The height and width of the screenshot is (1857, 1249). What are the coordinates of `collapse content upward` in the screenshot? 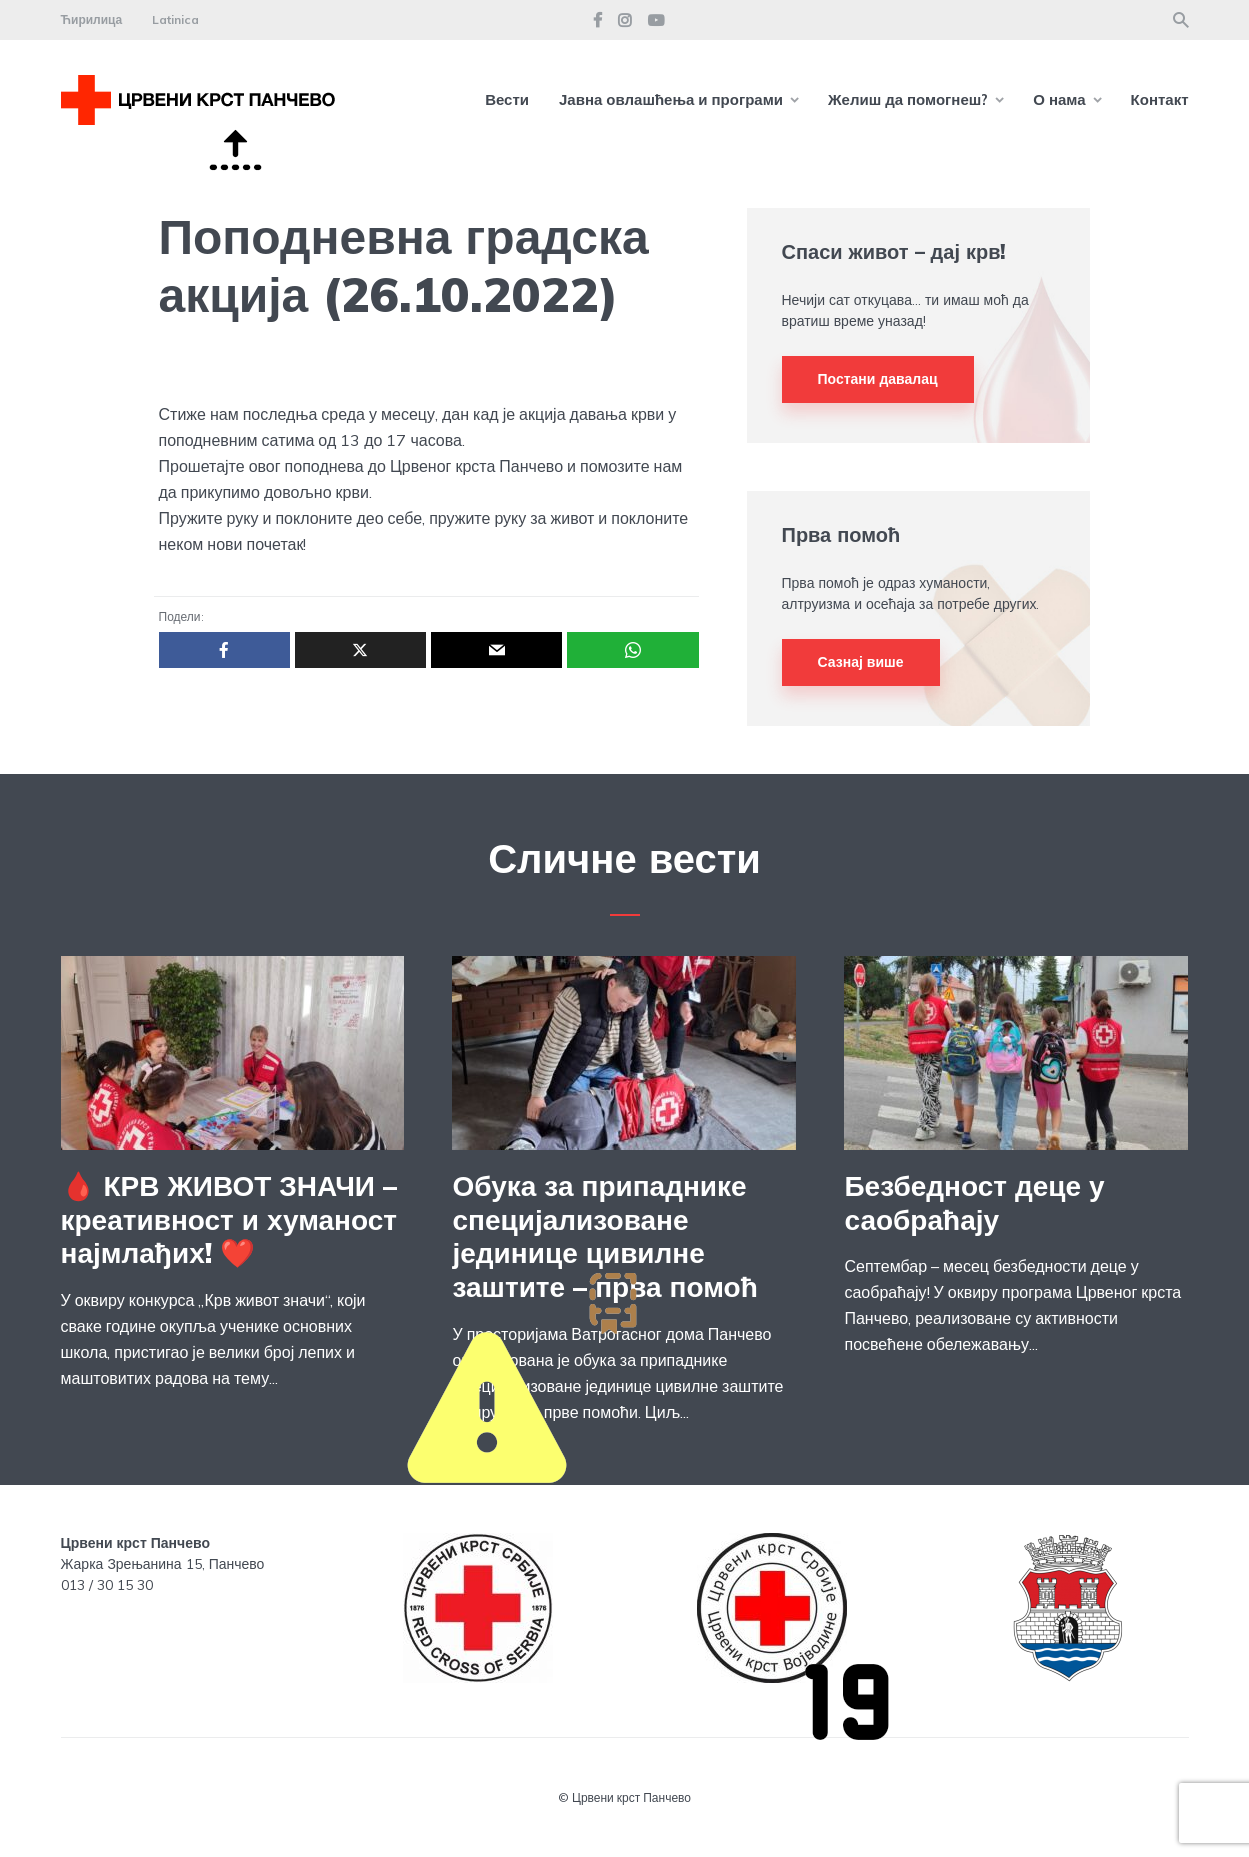 It's located at (235, 153).